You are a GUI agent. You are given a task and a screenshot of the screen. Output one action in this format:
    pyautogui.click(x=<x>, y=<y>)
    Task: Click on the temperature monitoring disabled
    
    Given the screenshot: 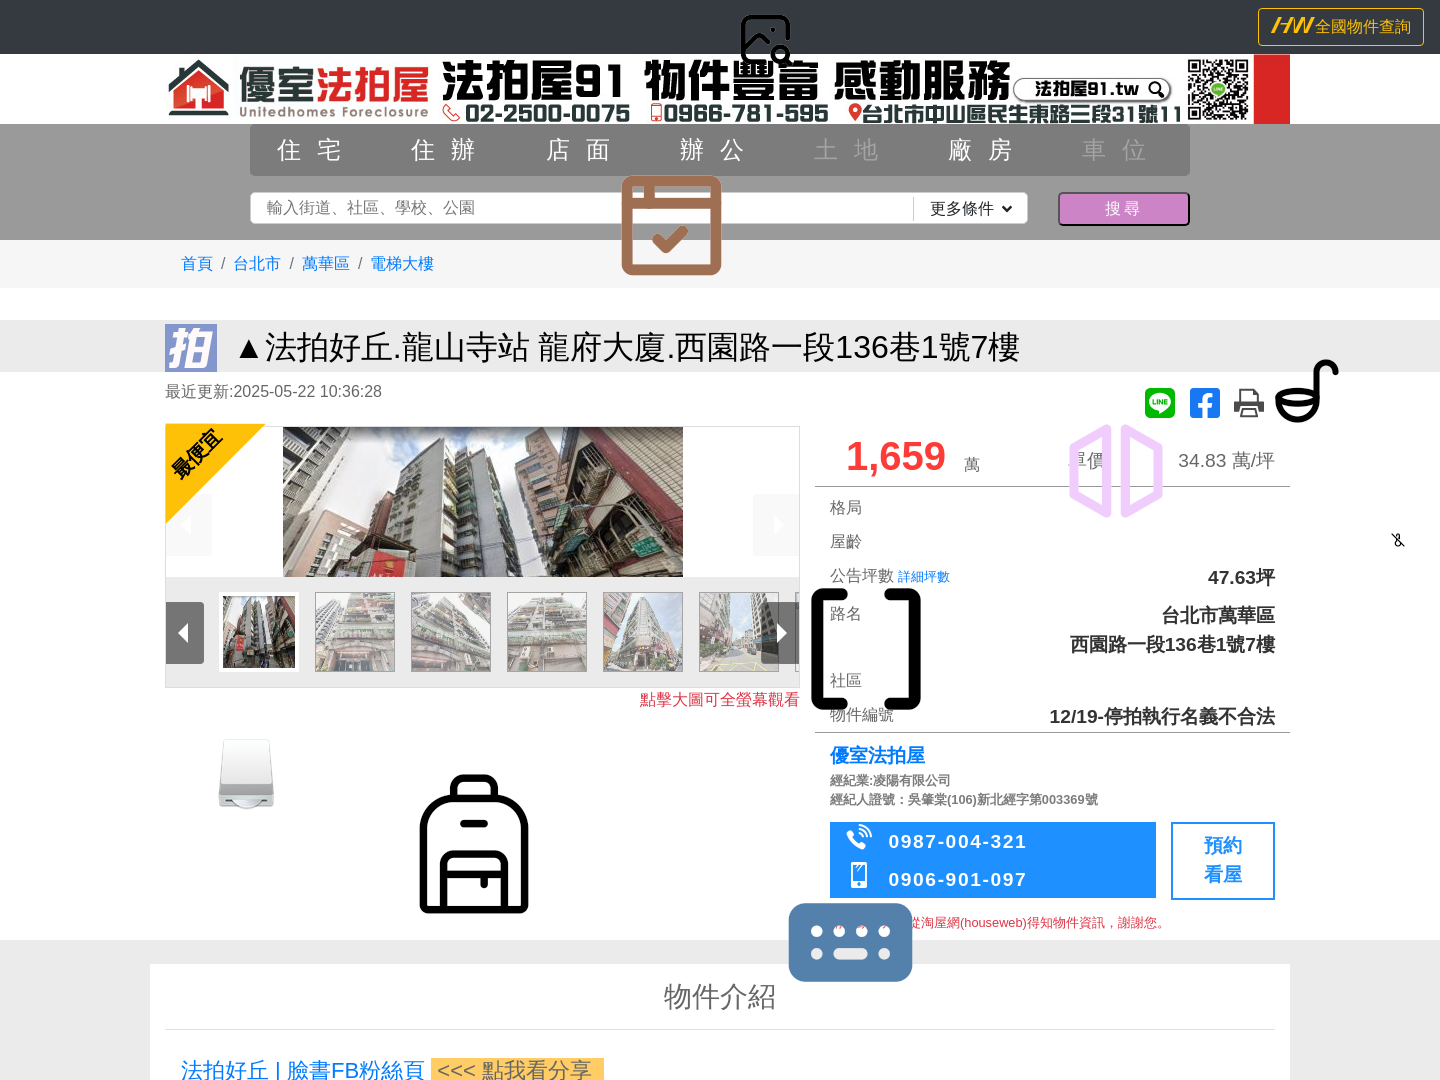 What is the action you would take?
    pyautogui.click(x=1398, y=540)
    